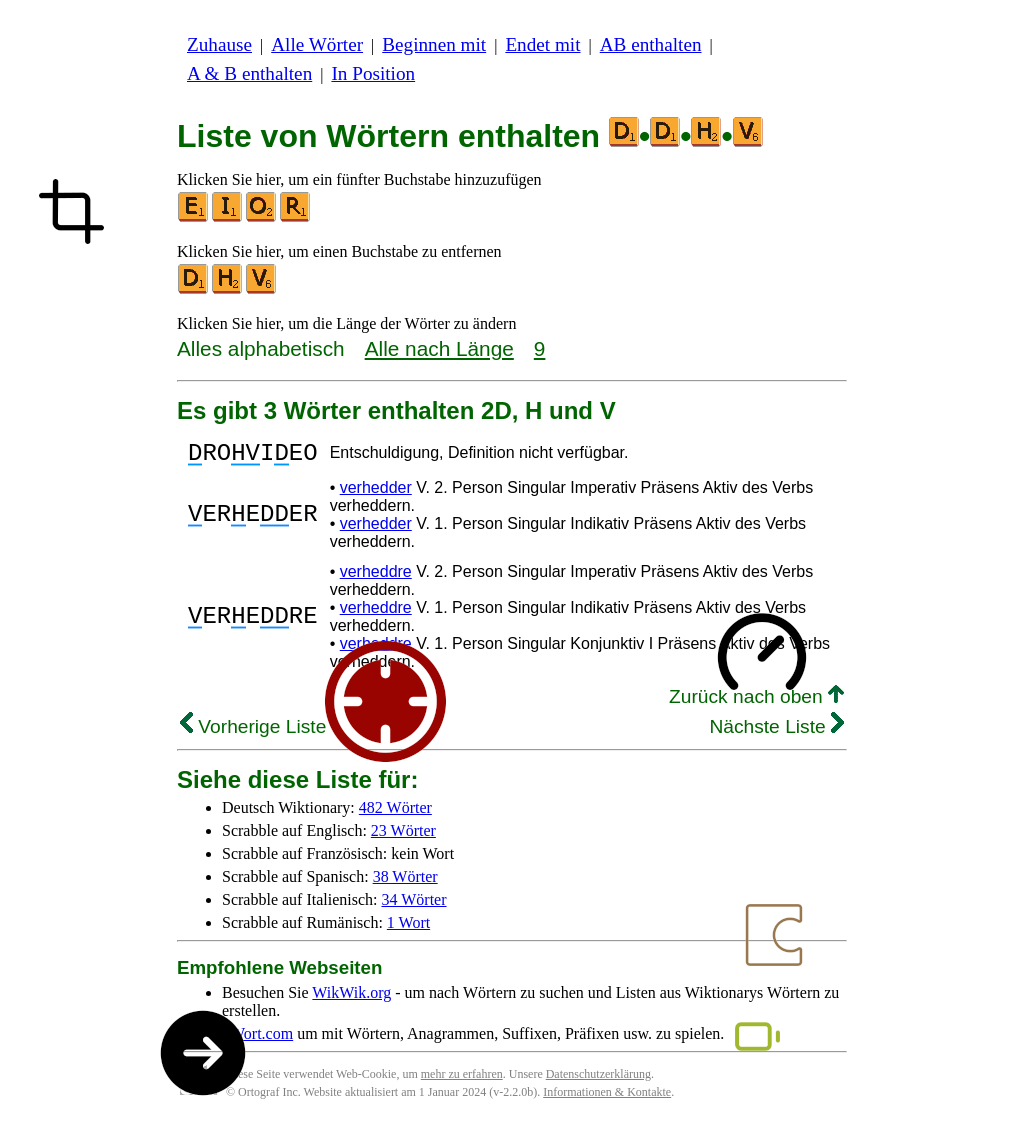 This screenshot has height=1130, width=1024. Describe the element at coordinates (385, 701) in the screenshot. I see `center map on current location` at that location.